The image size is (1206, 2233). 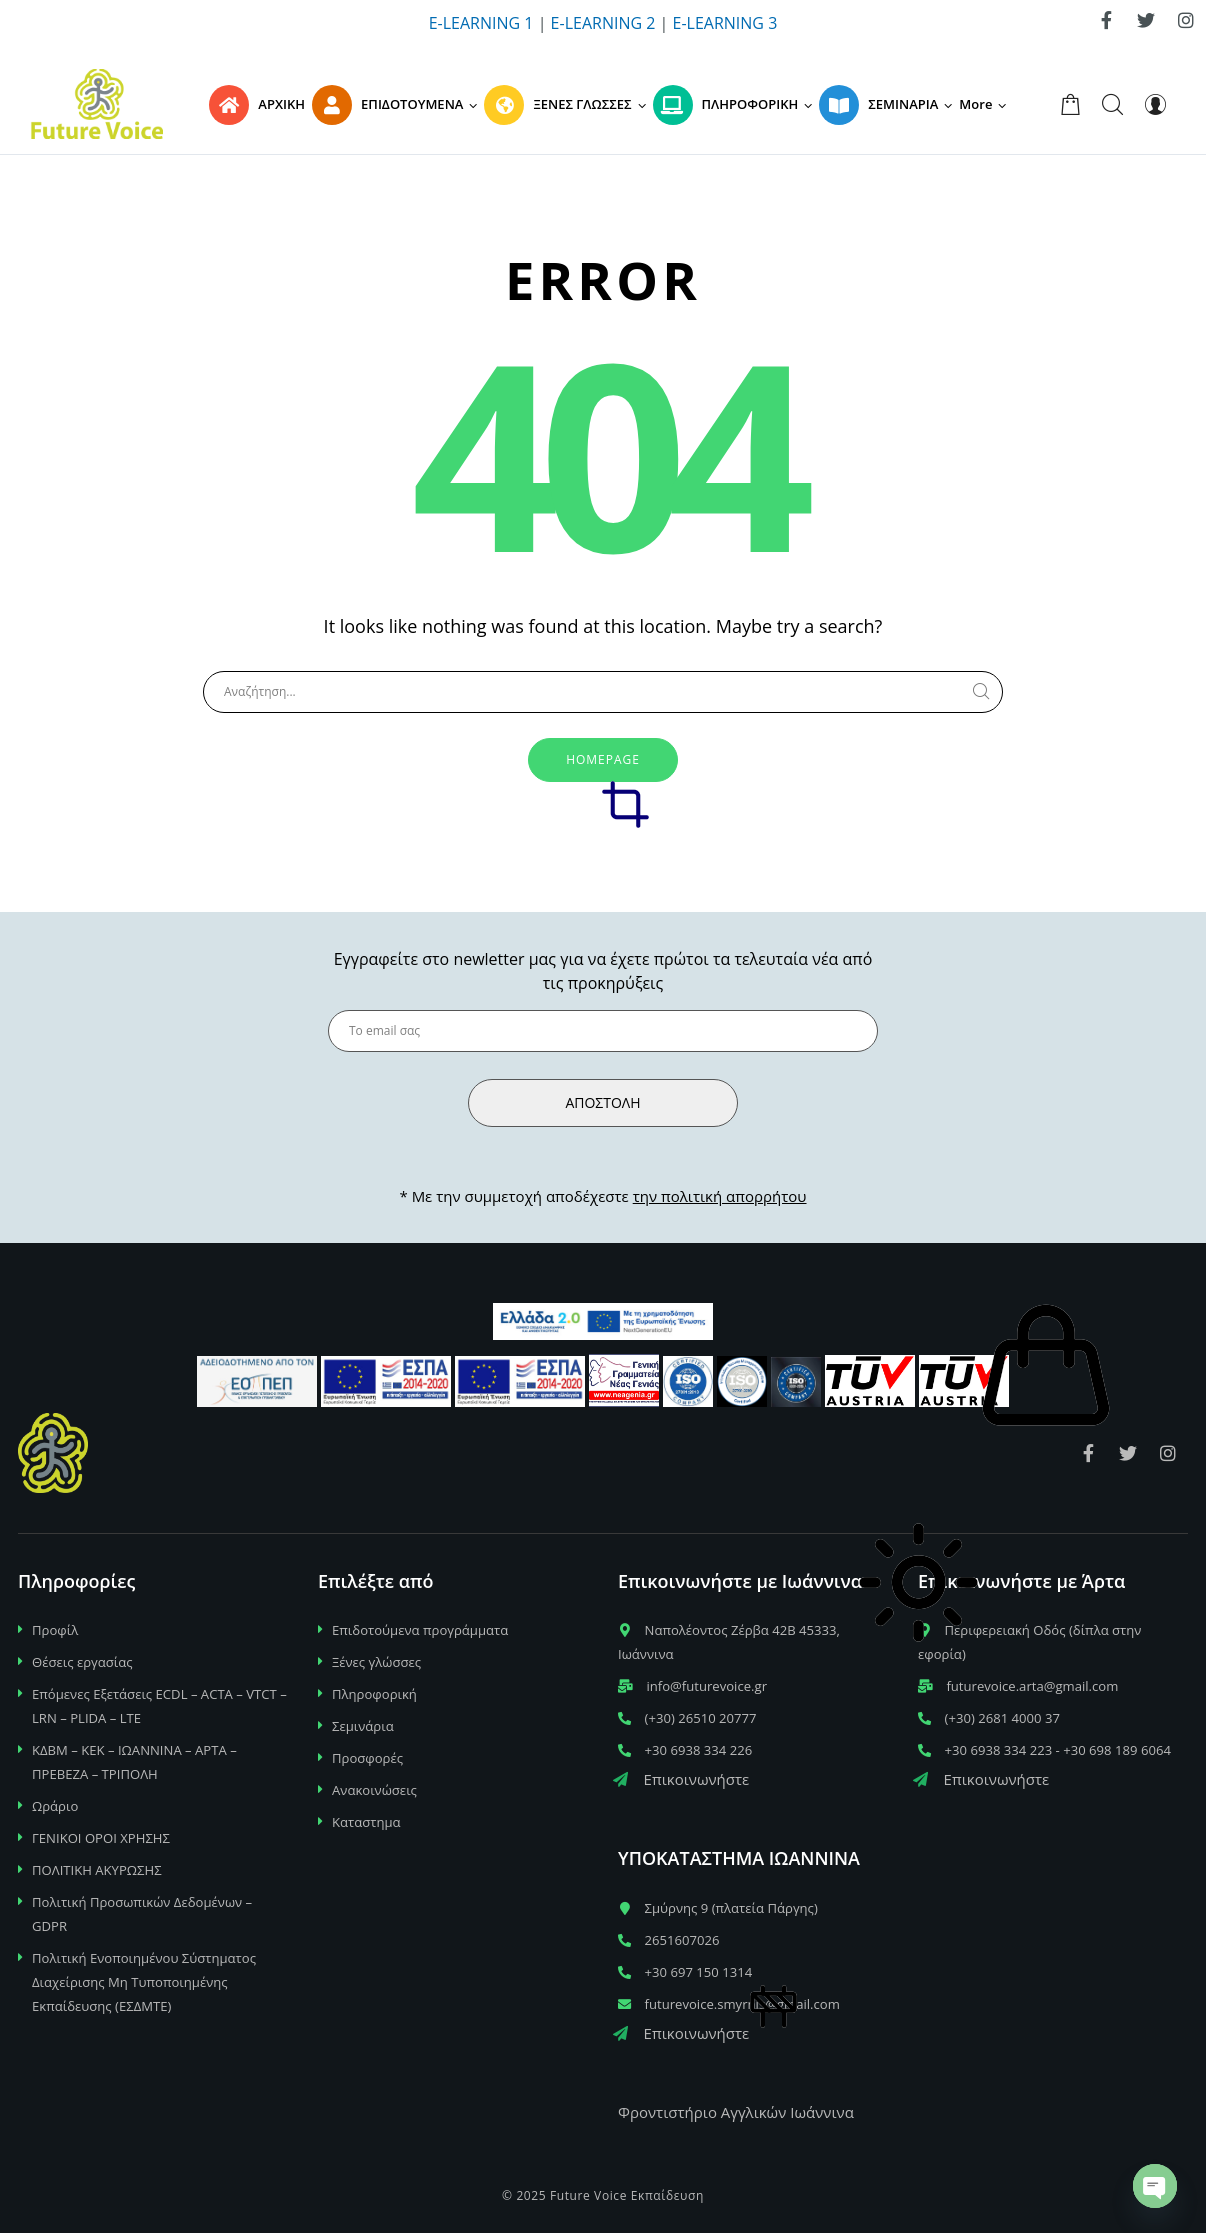 What do you see at coordinates (918, 1582) in the screenshot?
I see `increase screen brightness` at bounding box center [918, 1582].